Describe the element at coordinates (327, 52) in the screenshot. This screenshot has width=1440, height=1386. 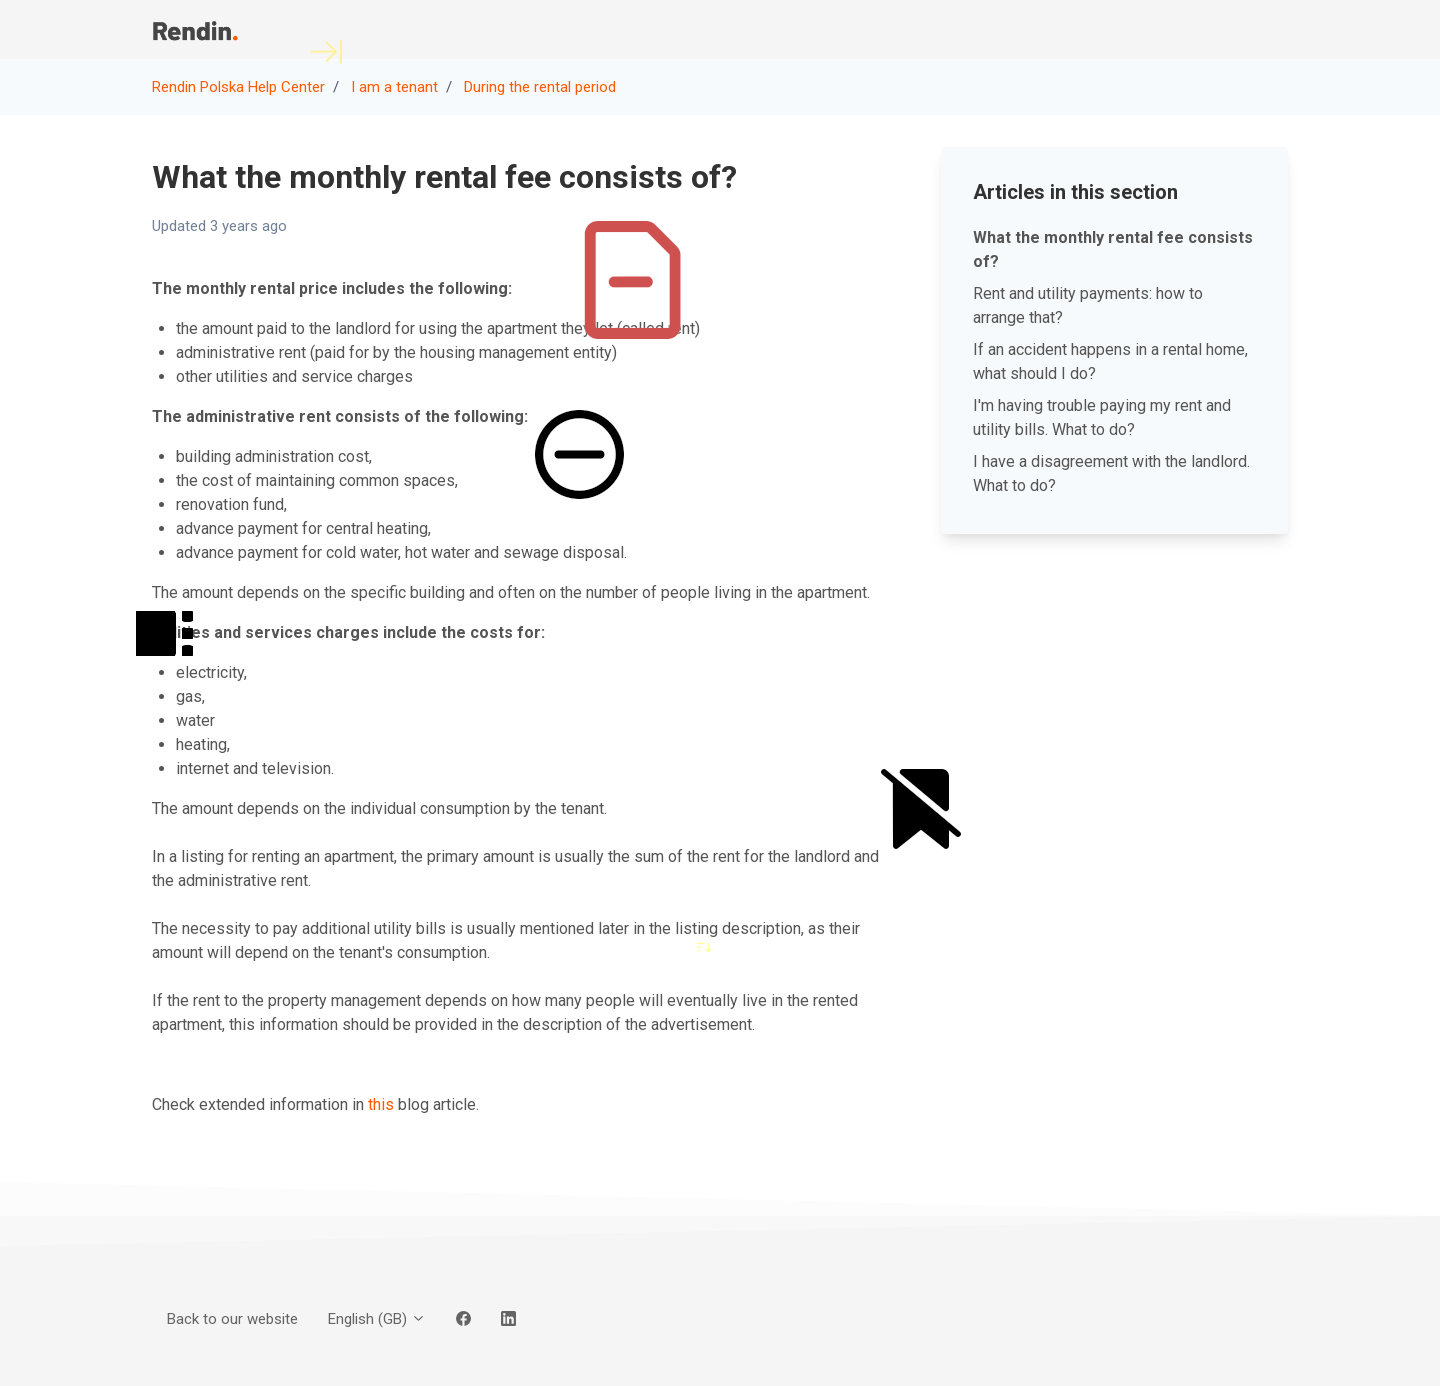
I see `move content to the next tab stop` at that location.